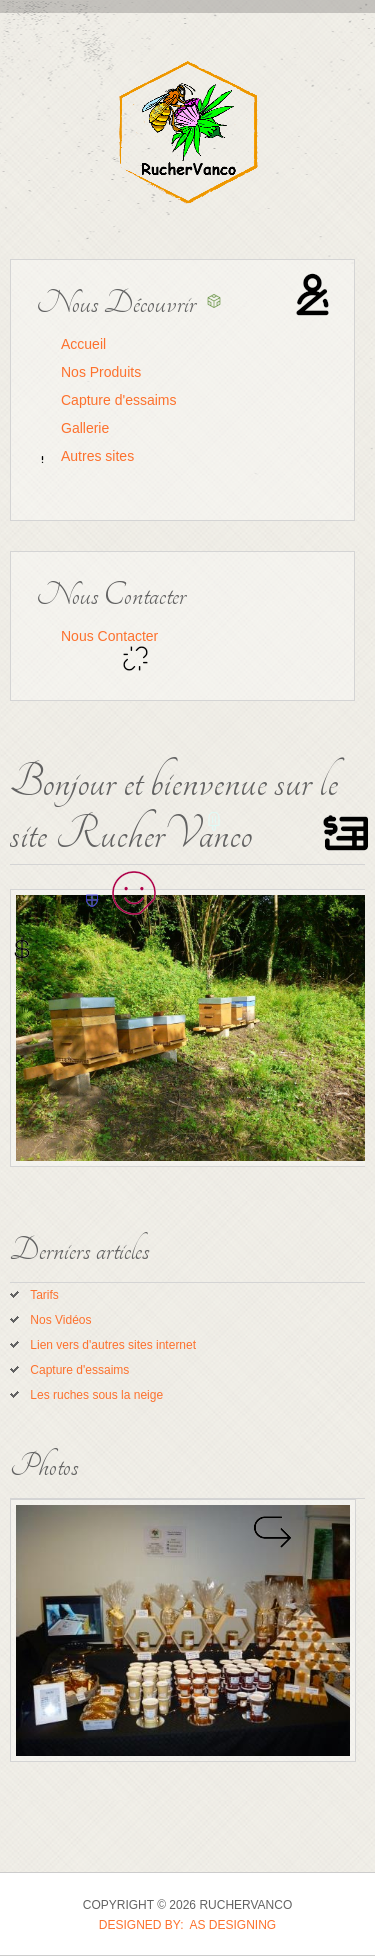  I want to click on redo or repeat last action, so click(272, 1530).